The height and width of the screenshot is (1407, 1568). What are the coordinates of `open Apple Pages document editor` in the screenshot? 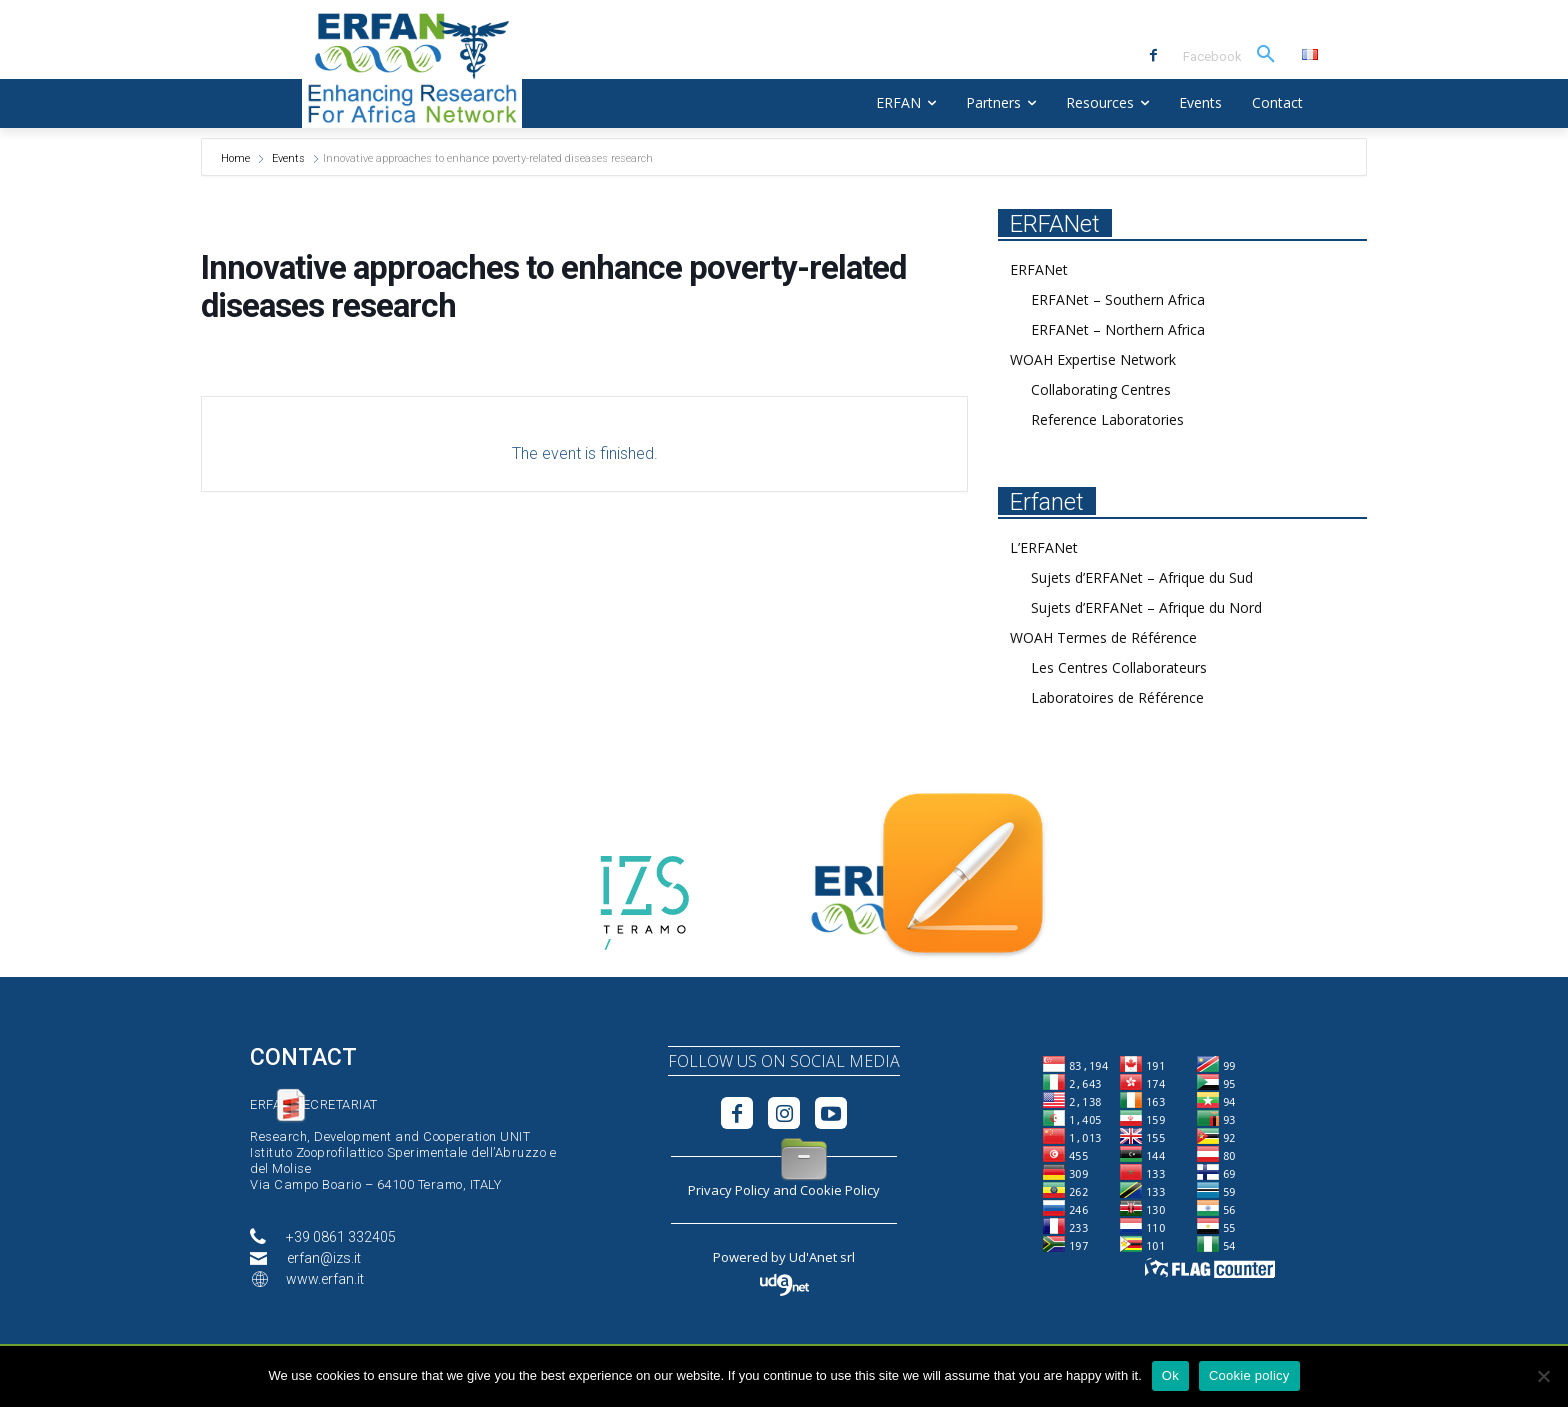 It's located at (963, 873).